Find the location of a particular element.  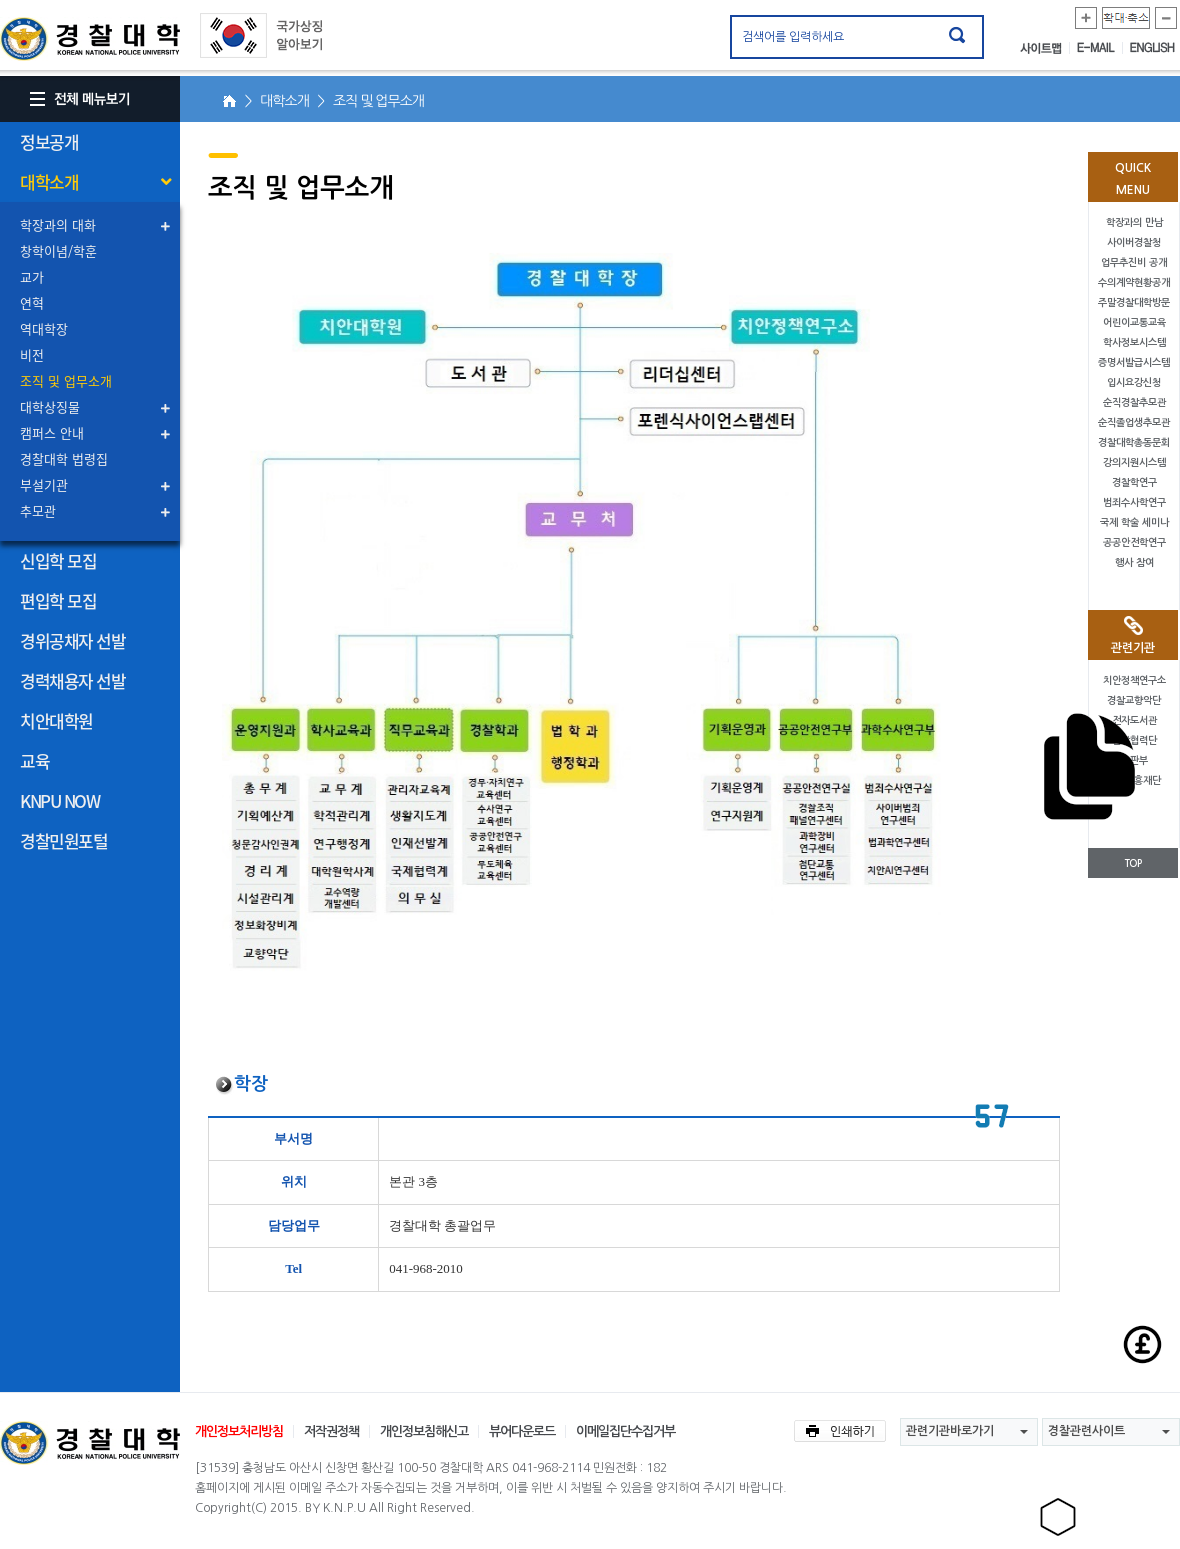

indicates a hexagonal category or shape tool is located at coordinates (1058, 1517).